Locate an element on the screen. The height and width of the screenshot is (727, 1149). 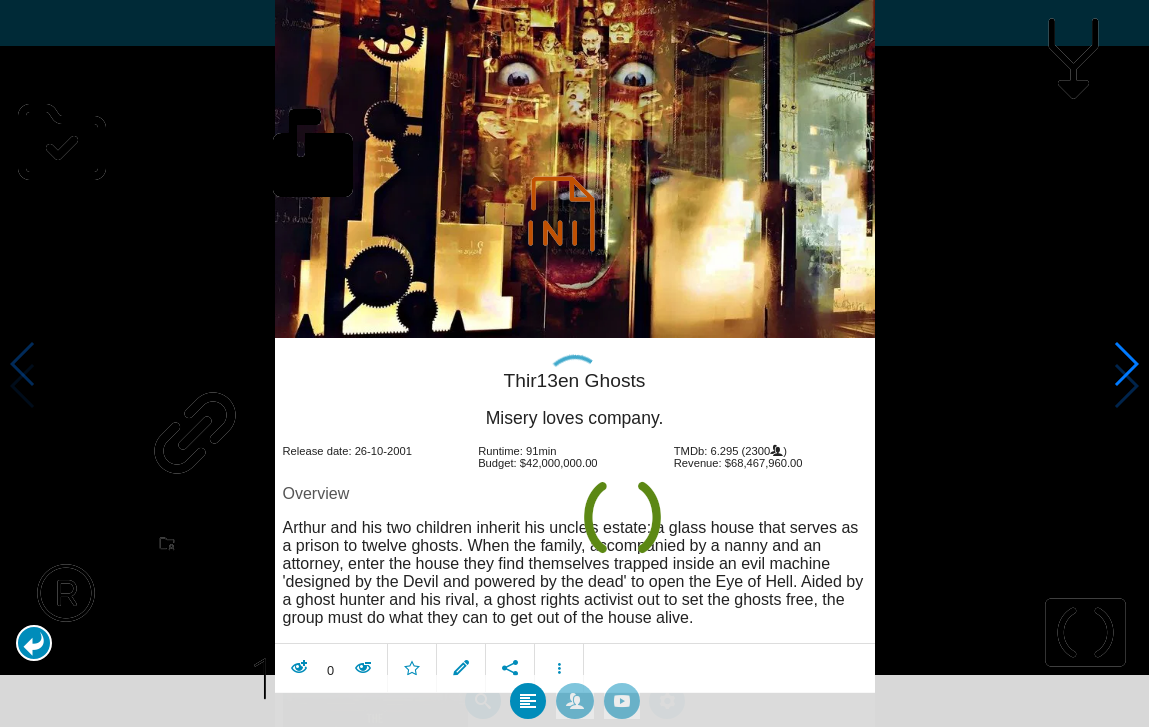
folder successfully verified or validated is located at coordinates (62, 144).